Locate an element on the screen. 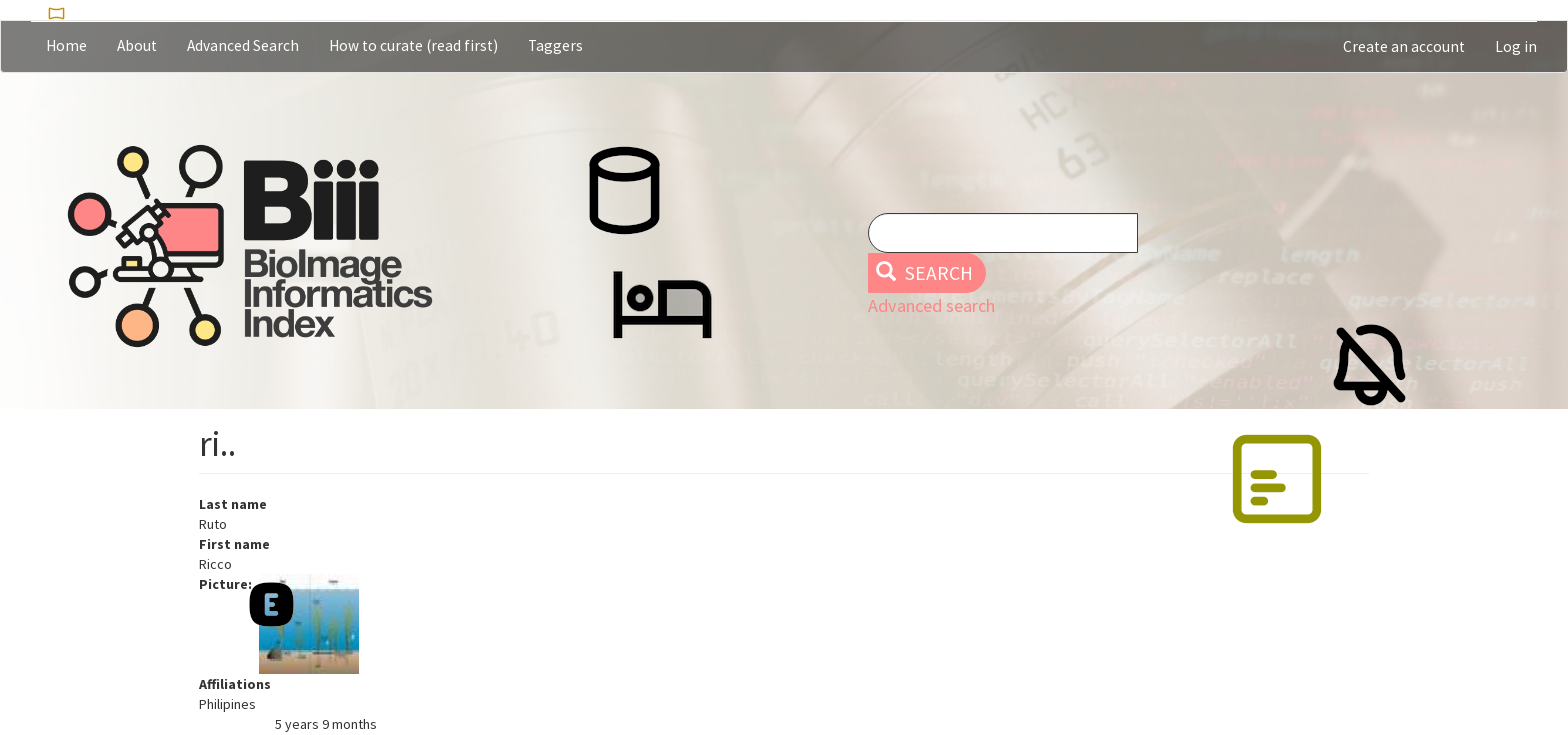  mute notifications is located at coordinates (1371, 365).